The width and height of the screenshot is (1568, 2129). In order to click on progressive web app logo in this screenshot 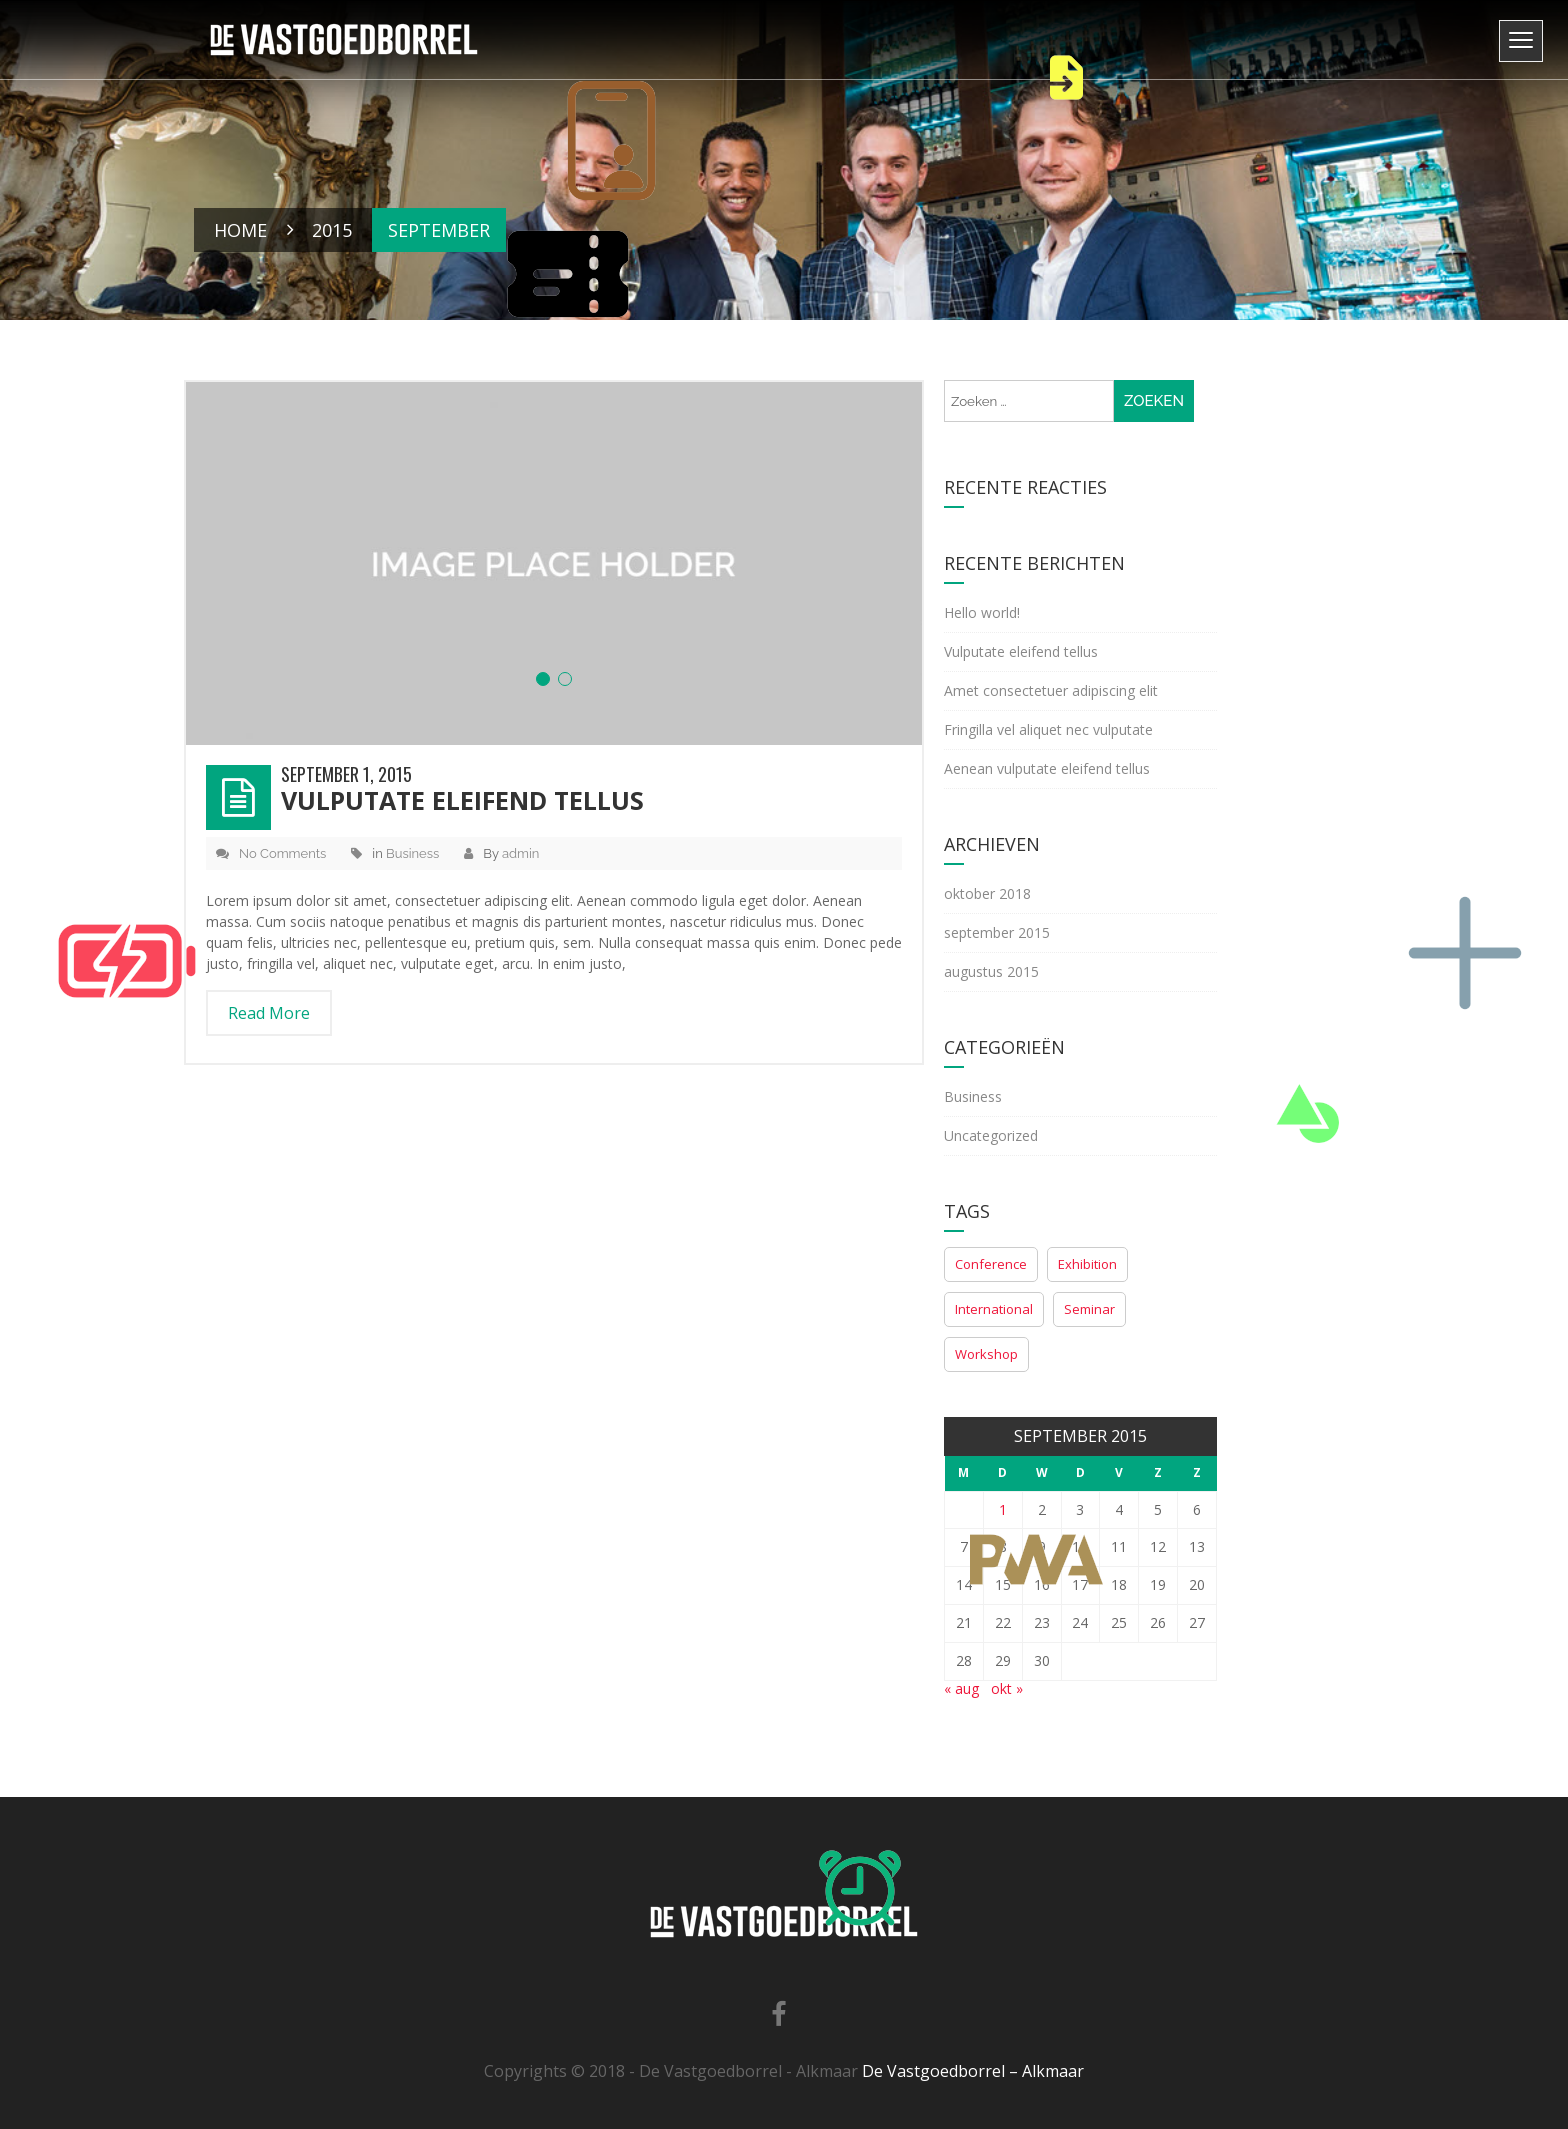, I will do `click(1036, 1559)`.